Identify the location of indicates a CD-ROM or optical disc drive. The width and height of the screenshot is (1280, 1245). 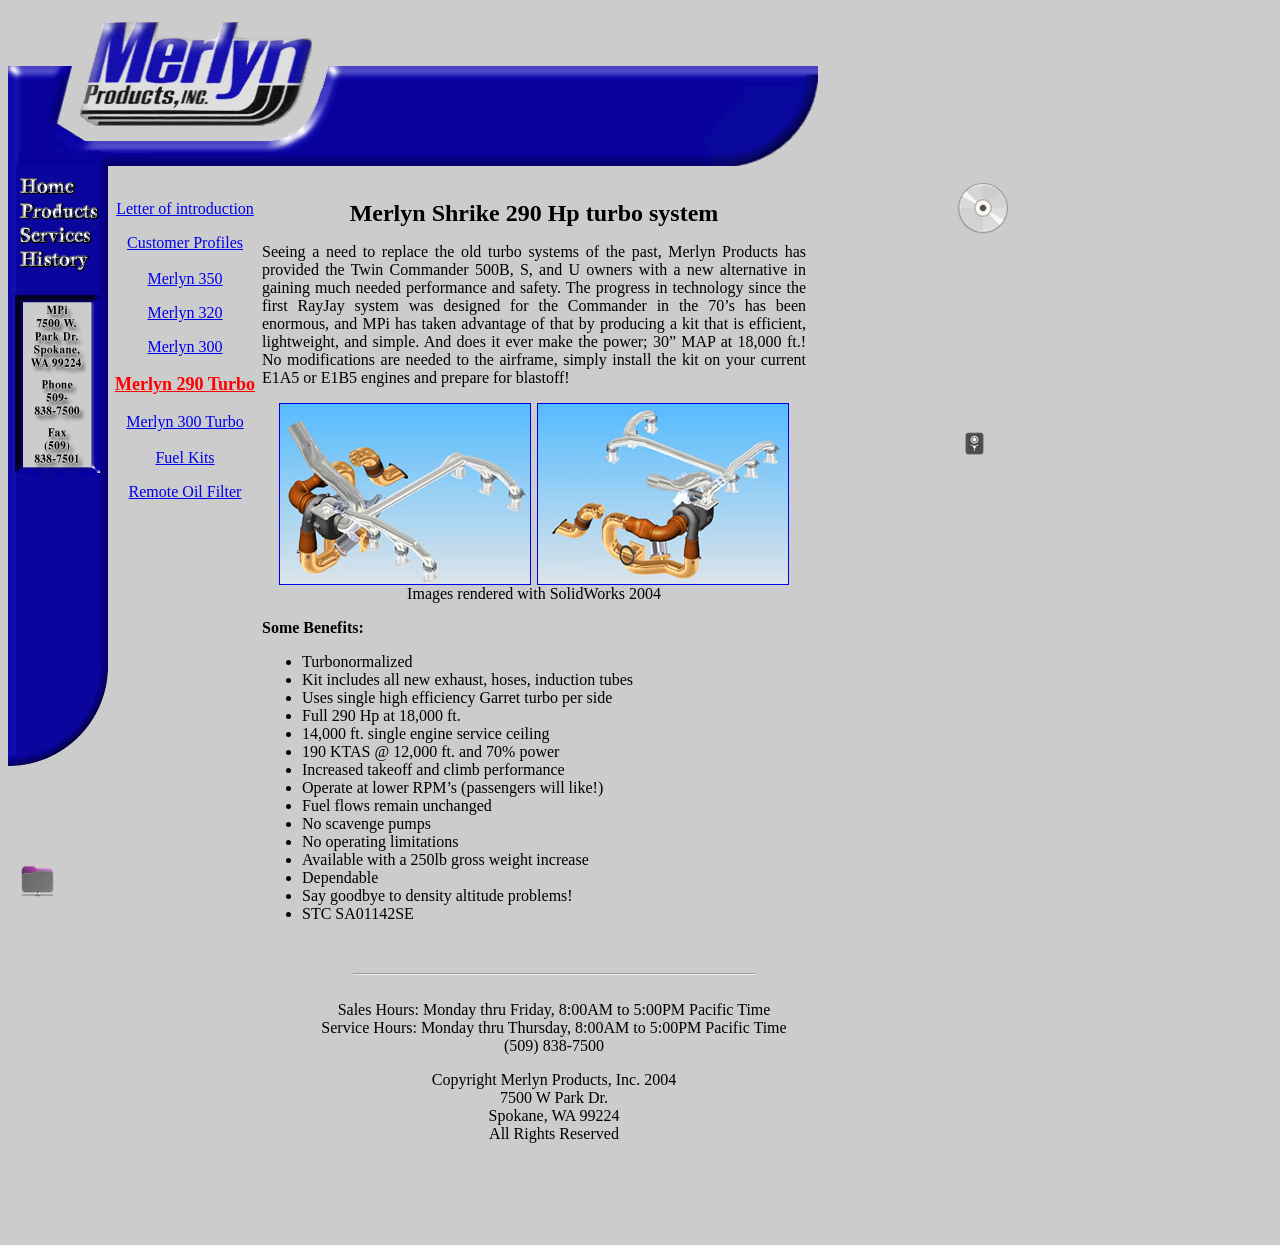
(983, 208).